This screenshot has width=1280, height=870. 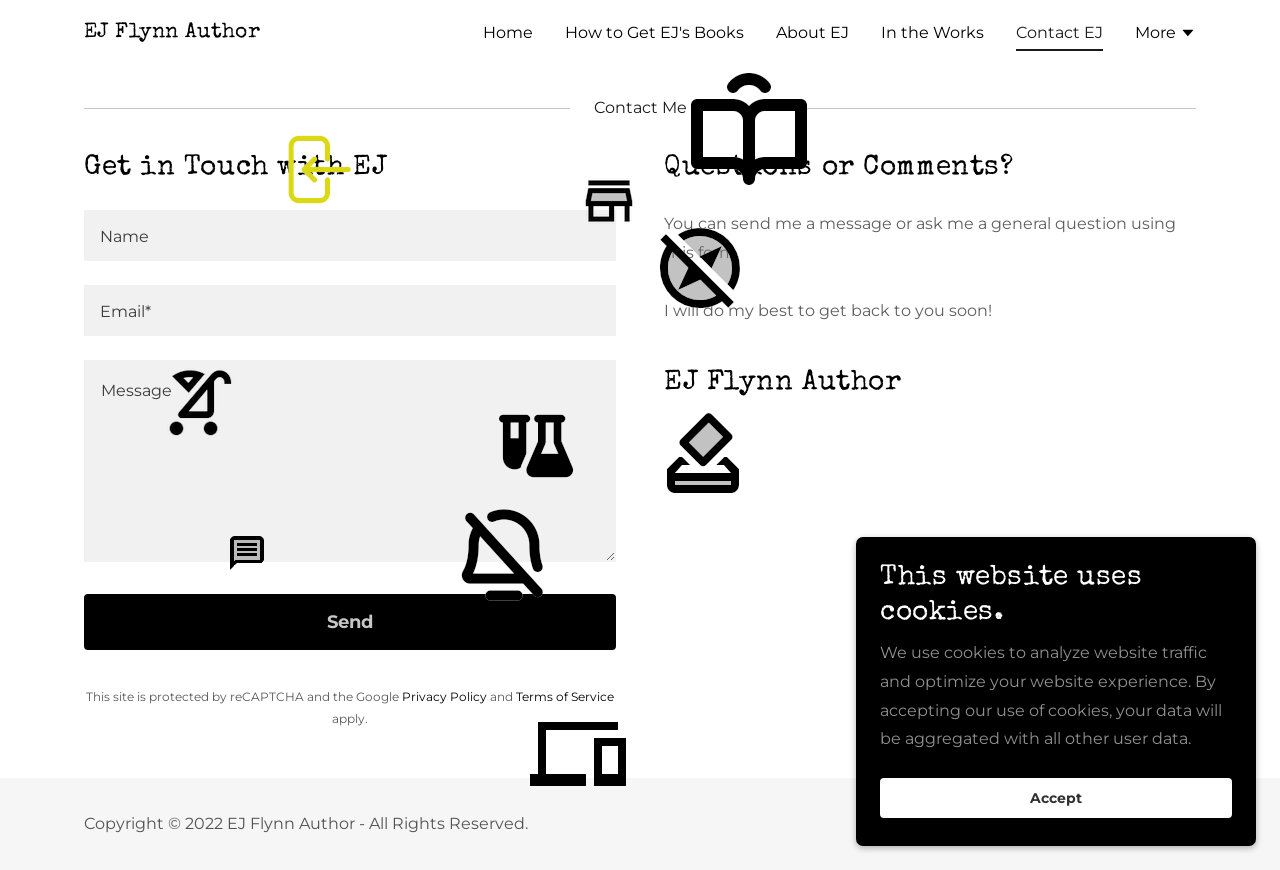 What do you see at coordinates (700, 268) in the screenshot?
I see `disable compass or navigation mode` at bounding box center [700, 268].